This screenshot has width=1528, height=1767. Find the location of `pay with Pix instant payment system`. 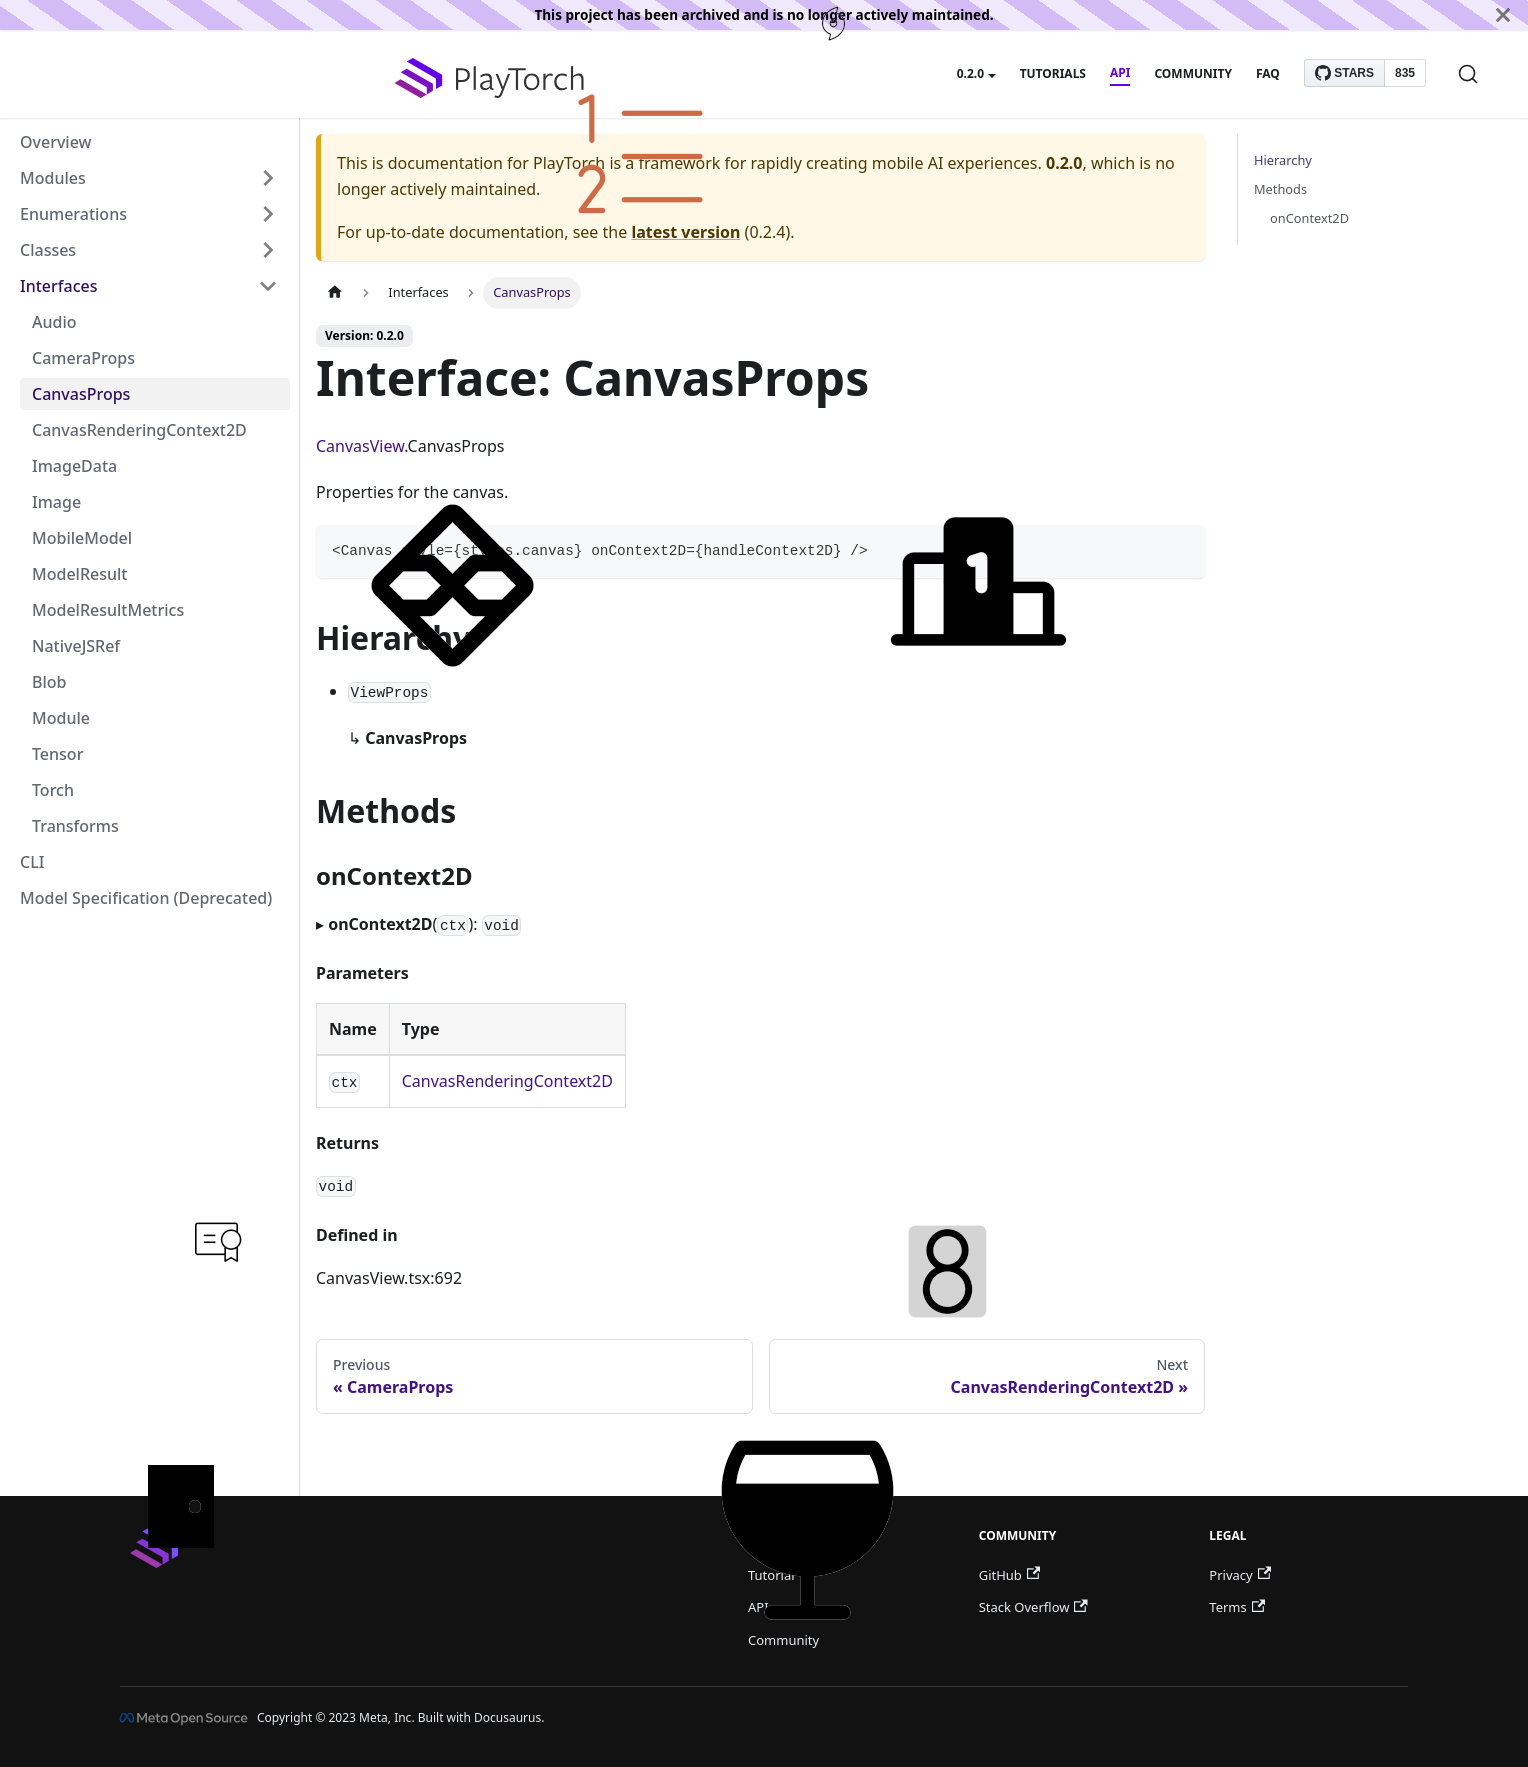

pay with Pix instant payment system is located at coordinates (452, 585).